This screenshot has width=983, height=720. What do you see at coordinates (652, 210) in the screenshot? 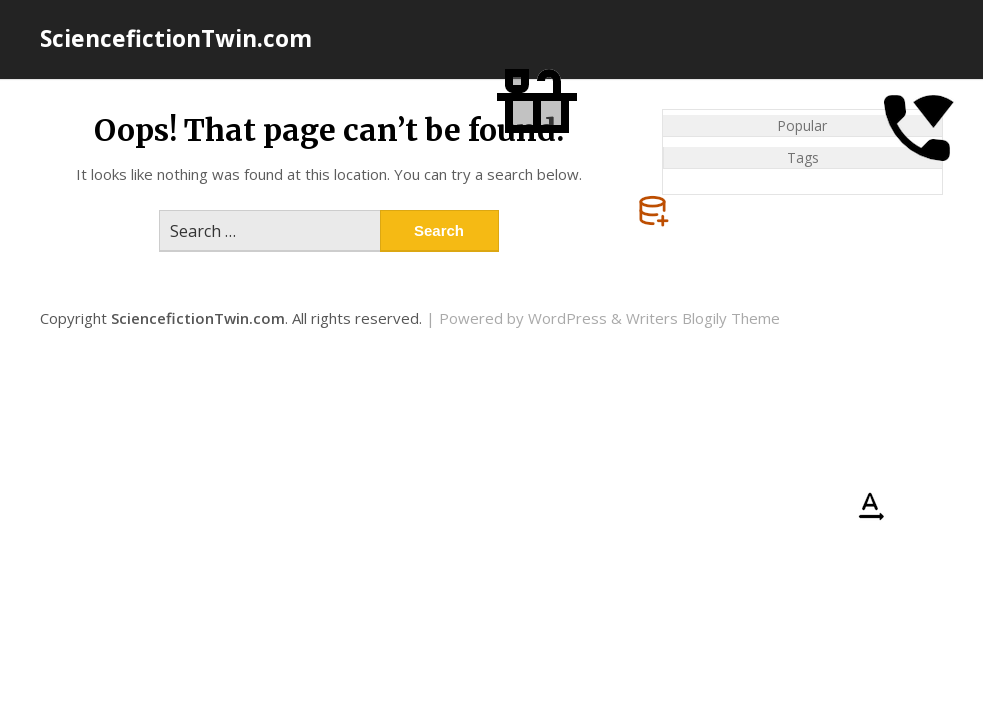
I see `add a new database` at bounding box center [652, 210].